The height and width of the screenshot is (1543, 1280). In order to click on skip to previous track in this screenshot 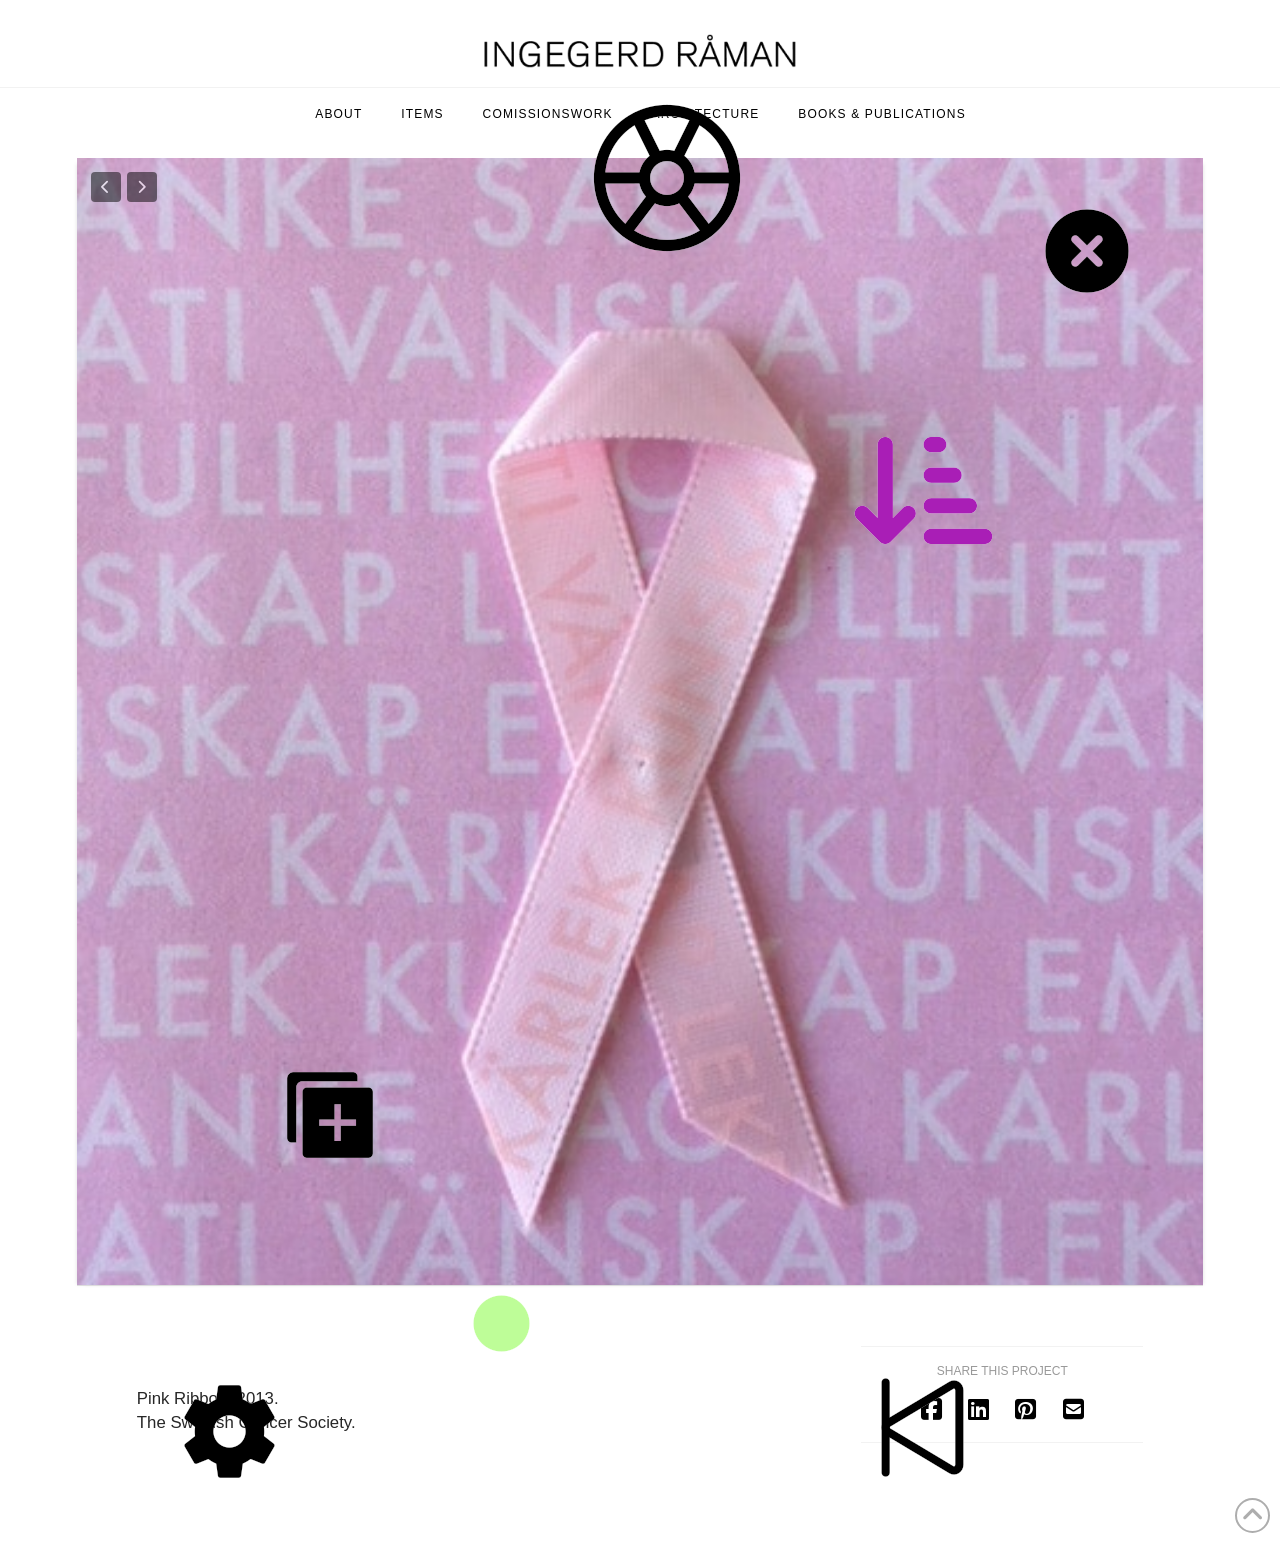, I will do `click(922, 1427)`.